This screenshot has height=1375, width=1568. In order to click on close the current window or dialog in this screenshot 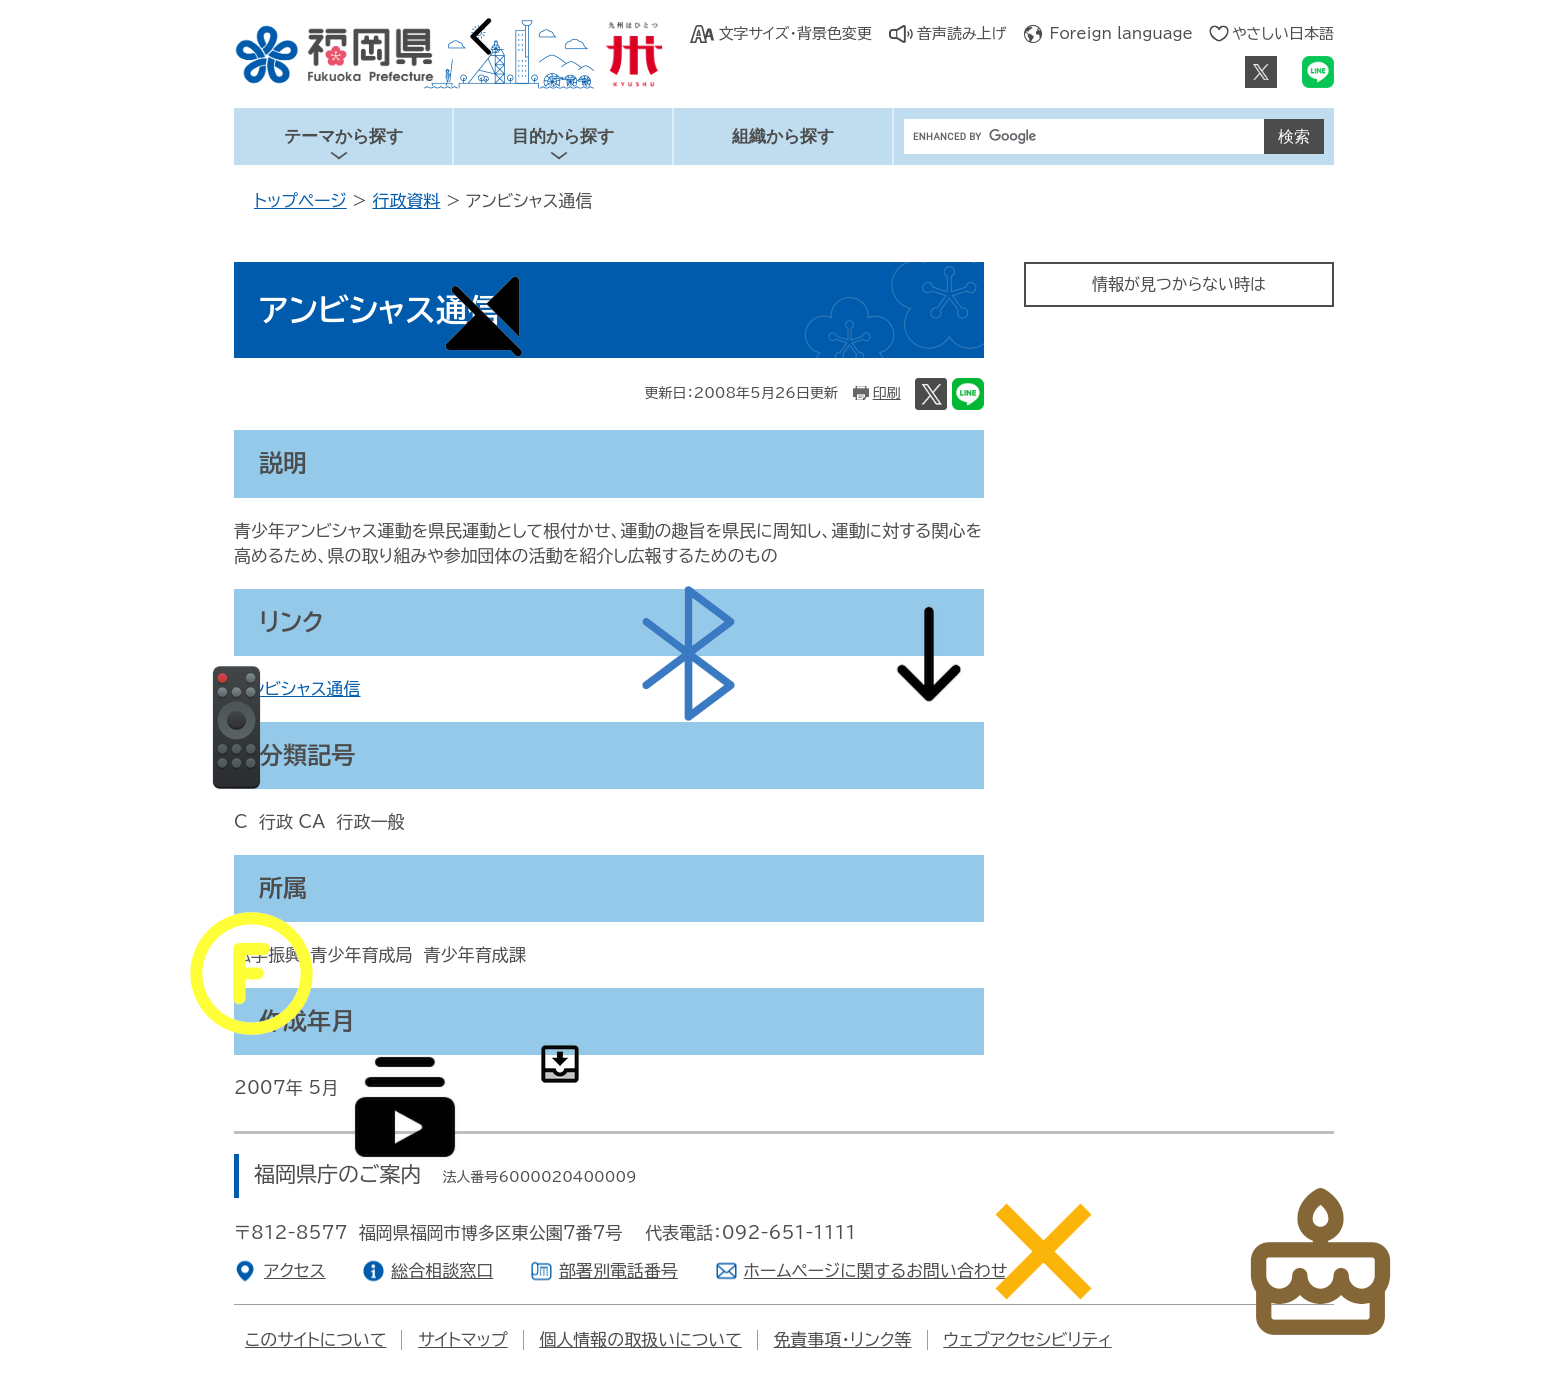, I will do `click(1043, 1251)`.